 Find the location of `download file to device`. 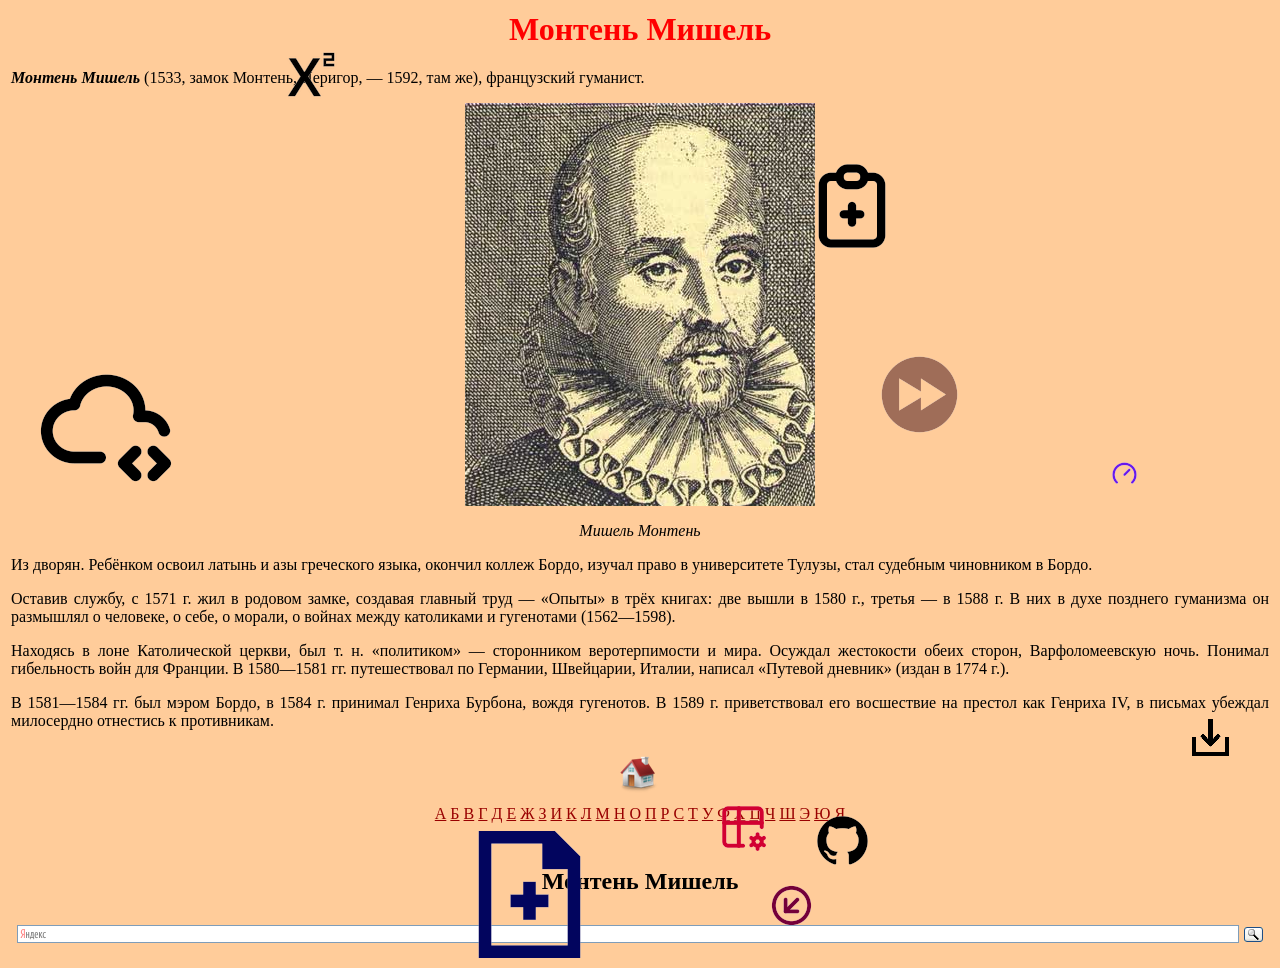

download file to device is located at coordinates (1210, 737).